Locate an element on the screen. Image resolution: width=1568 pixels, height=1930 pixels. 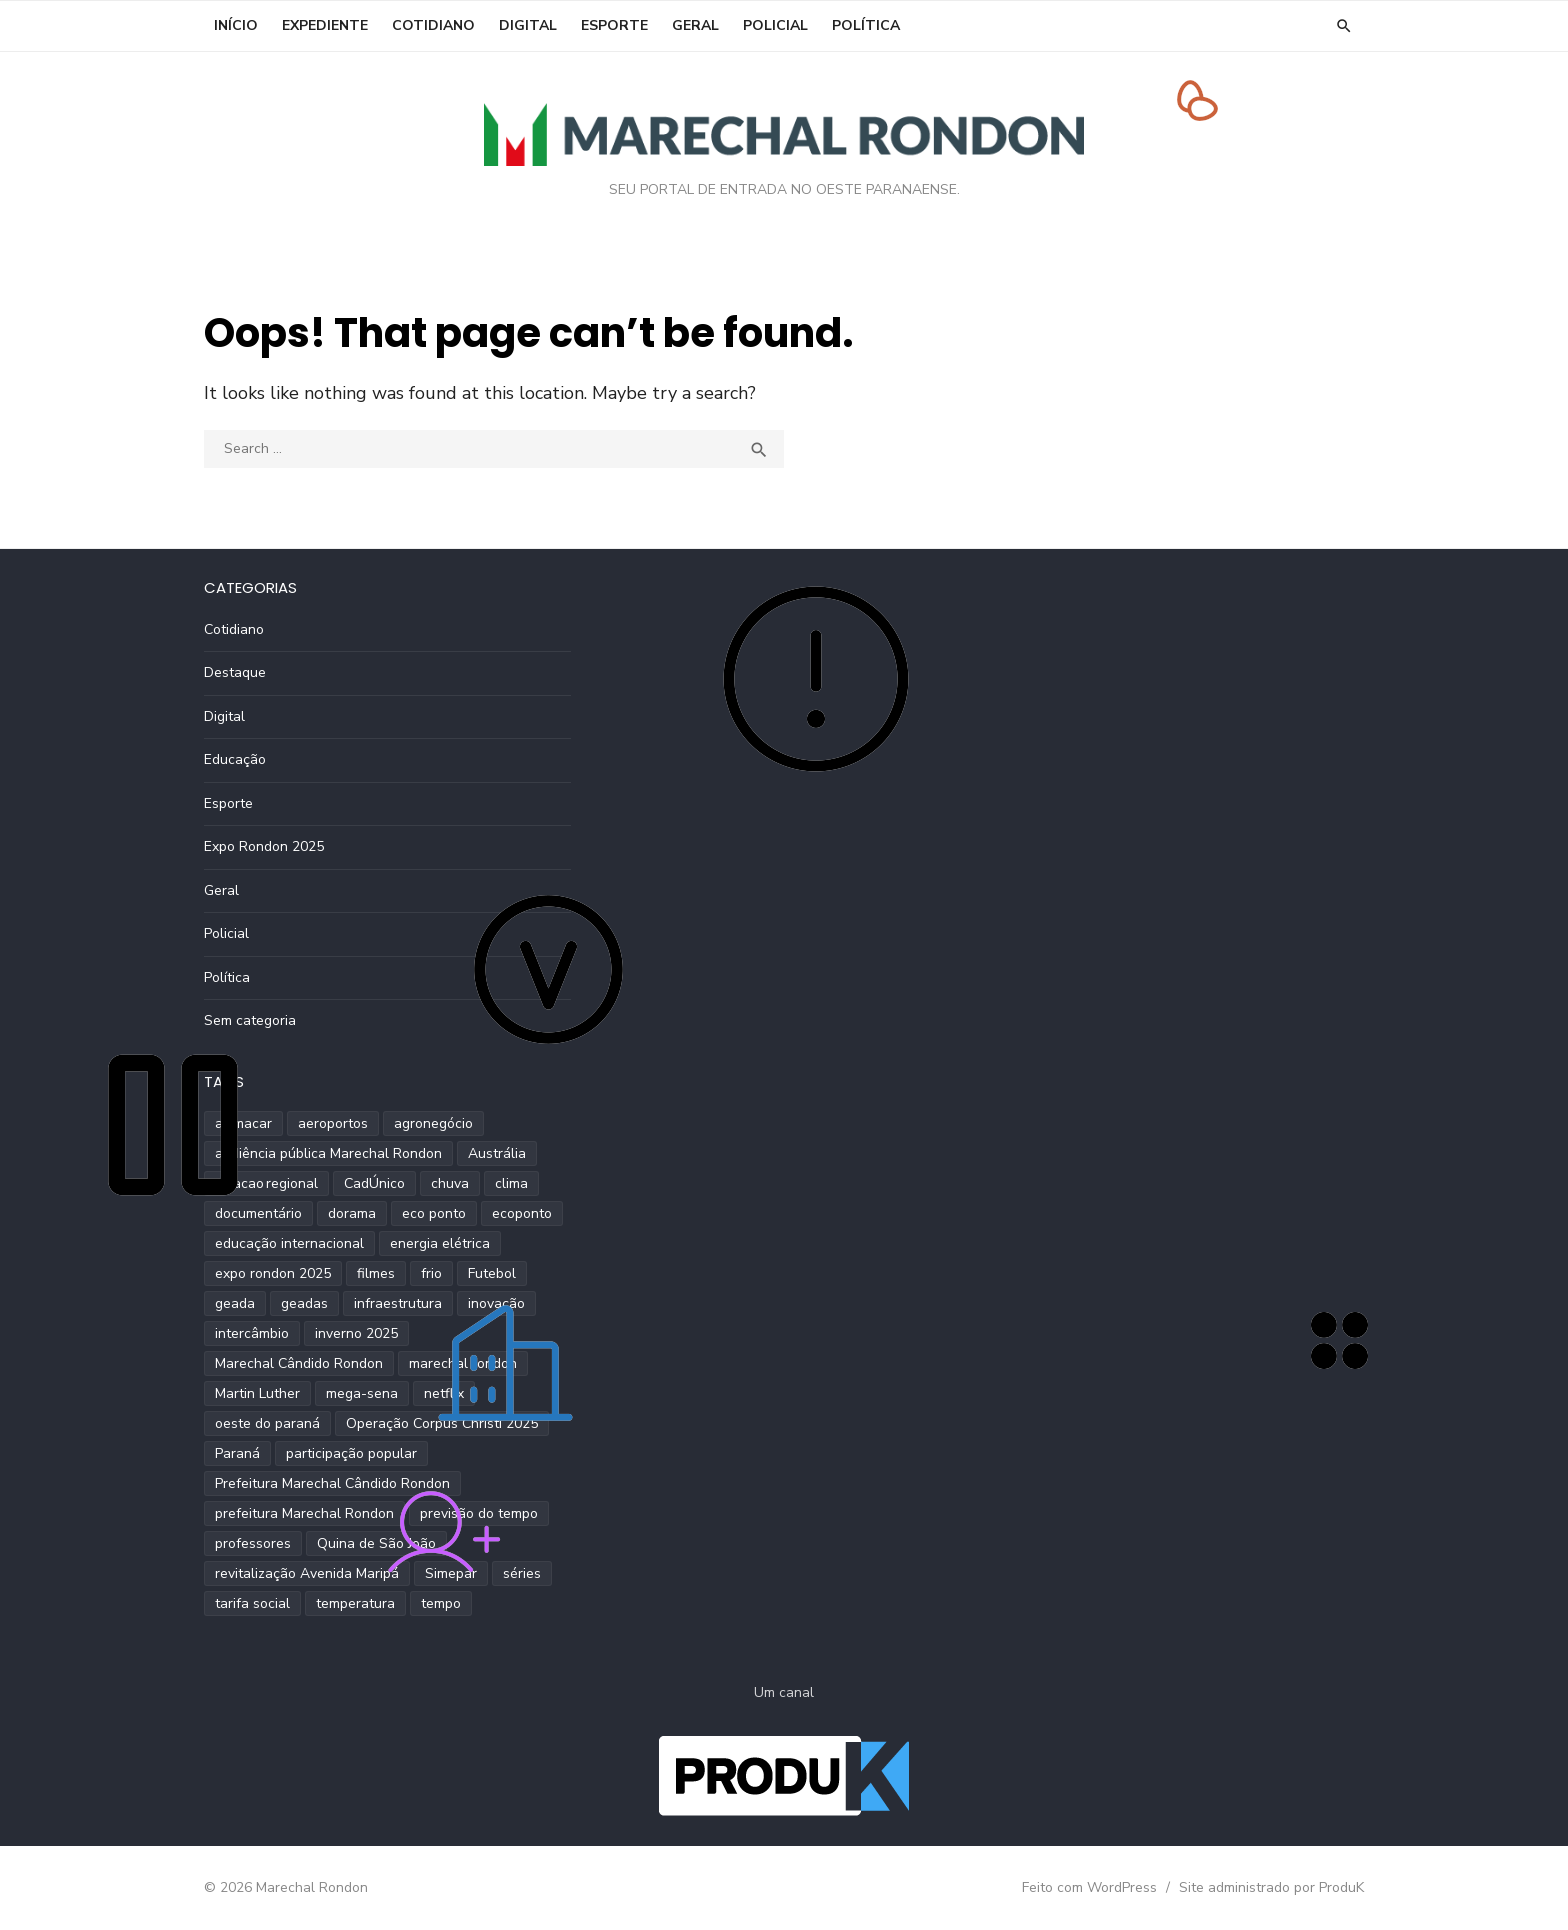
browse egg or breakfast recipes is located at coordinates (1197, 98).